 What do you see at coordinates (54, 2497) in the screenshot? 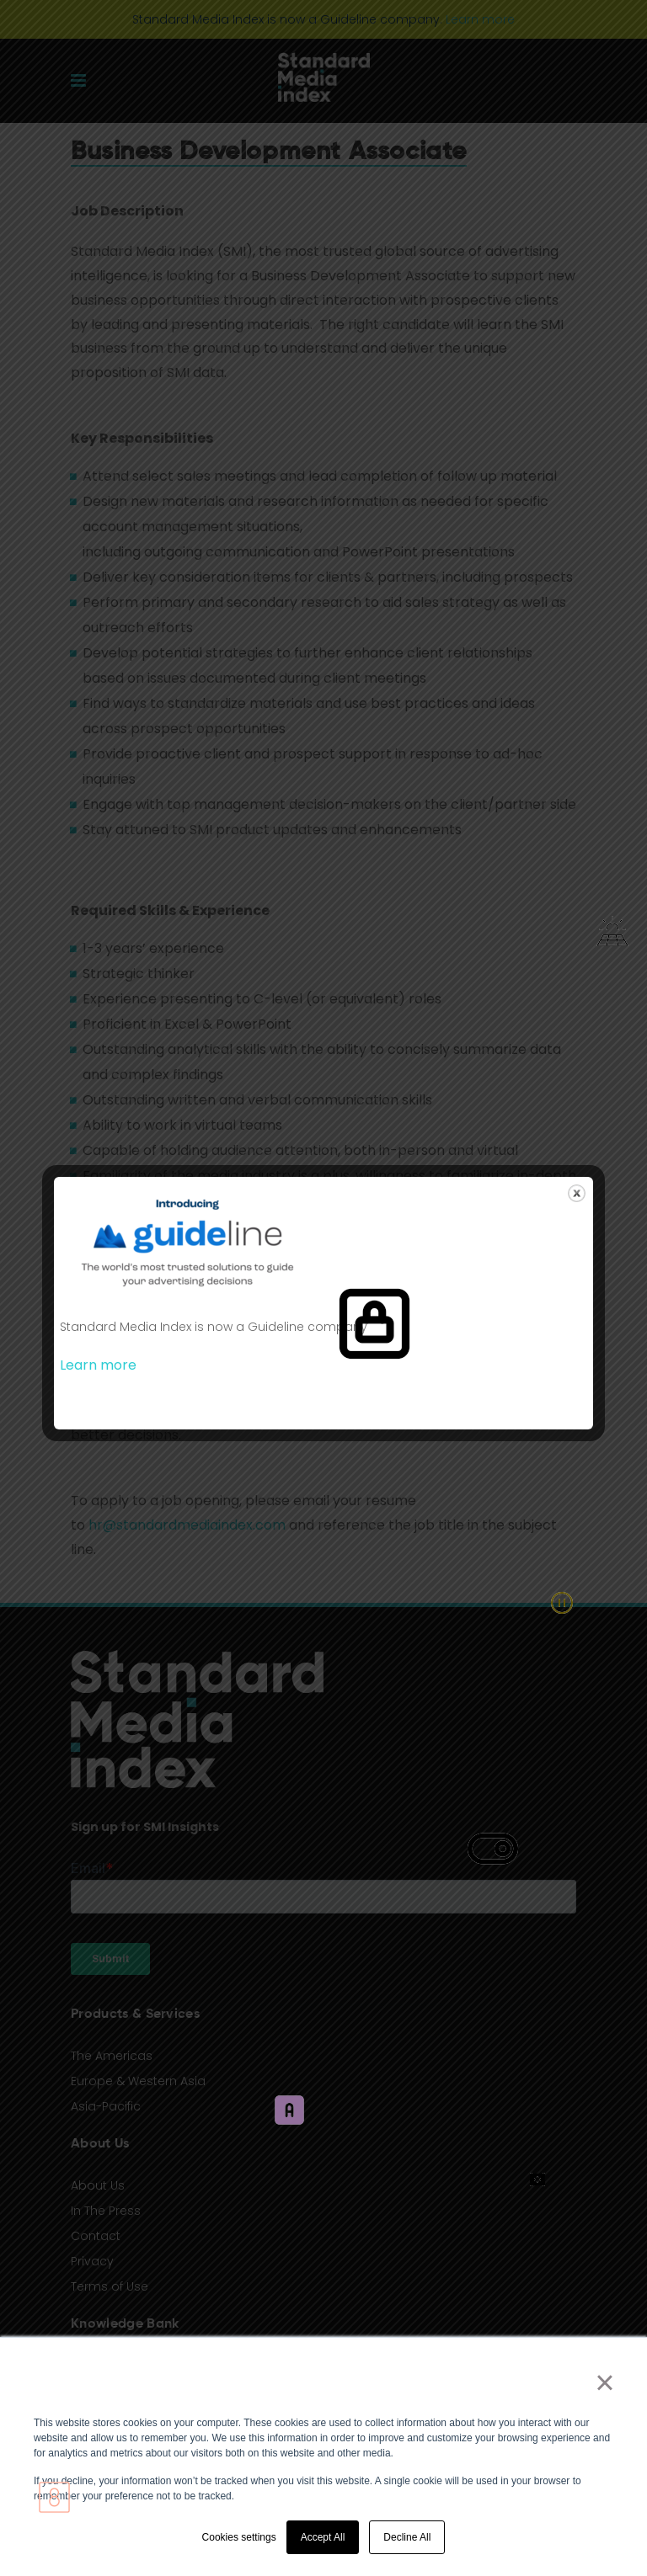
I see `select or navigate to item number eight` at bounding box center [54, 2497].